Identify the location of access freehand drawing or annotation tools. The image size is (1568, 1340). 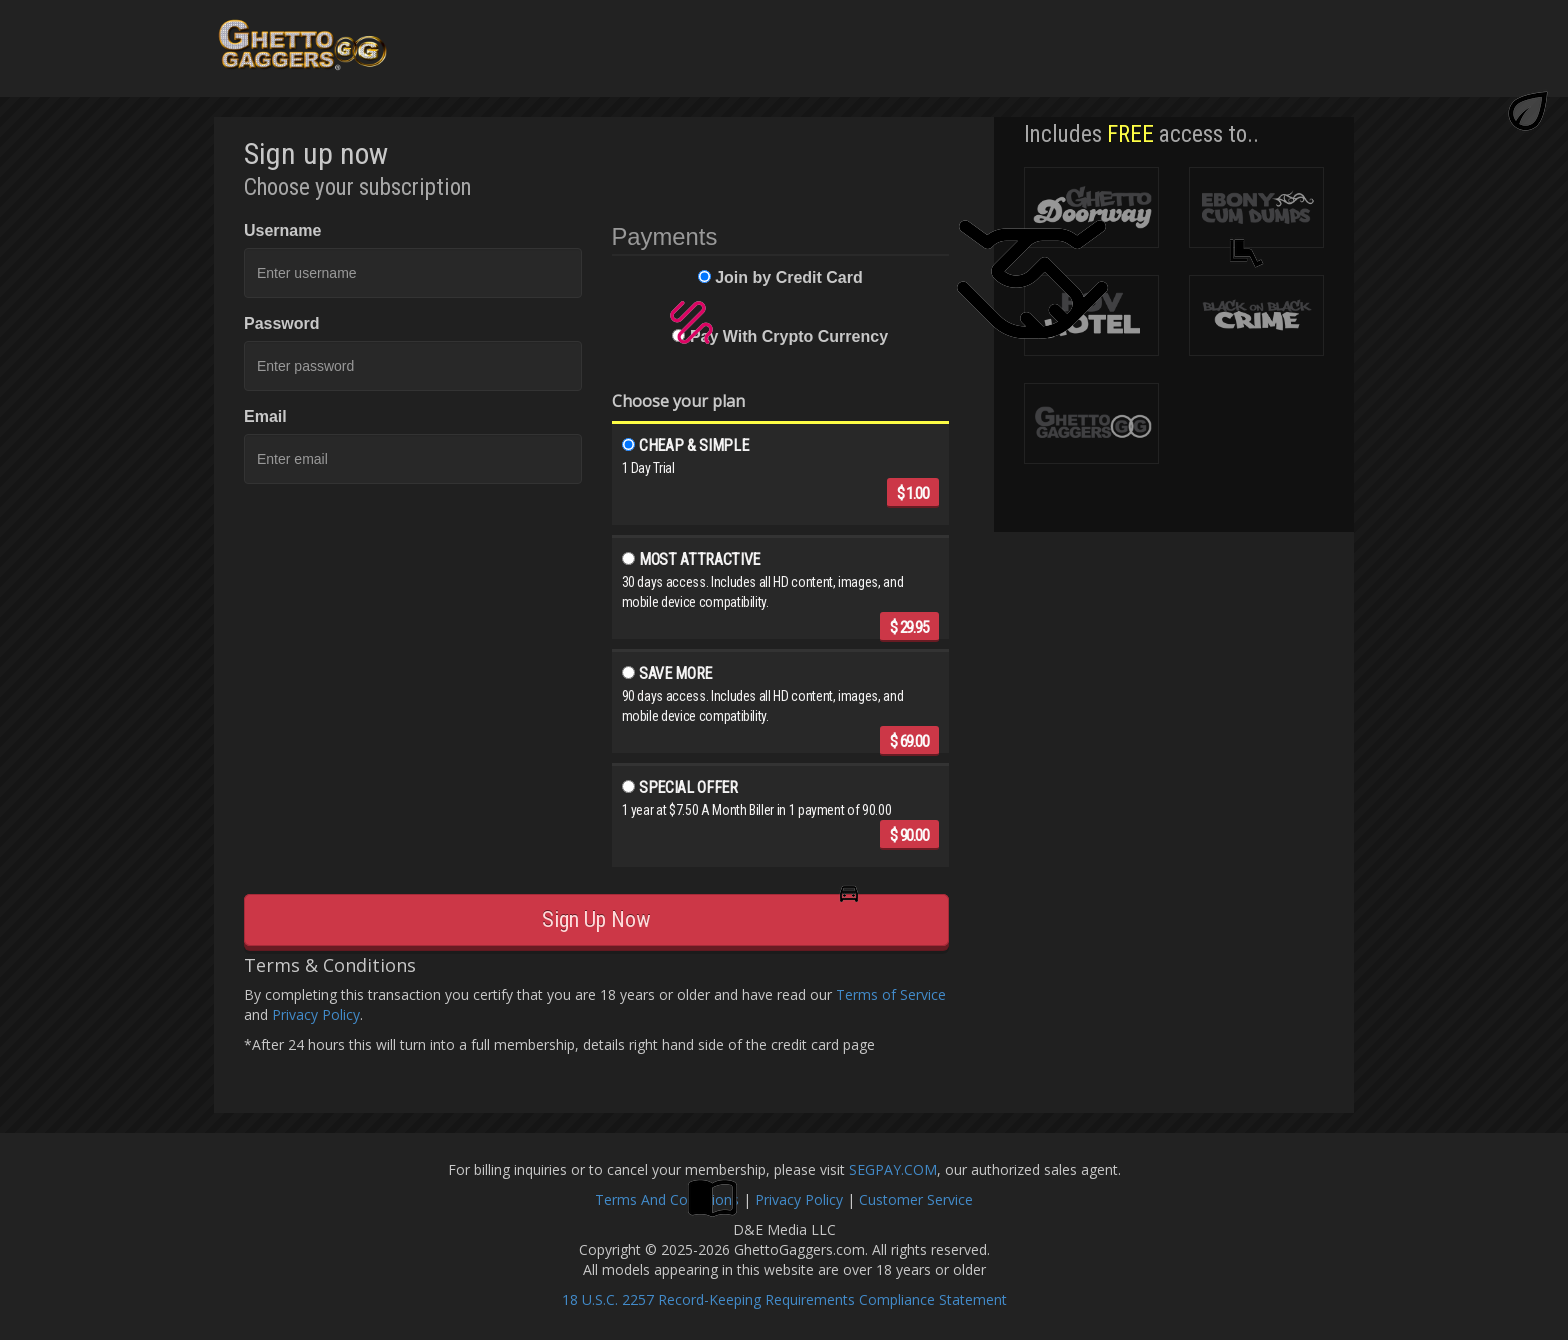
(691, 322).